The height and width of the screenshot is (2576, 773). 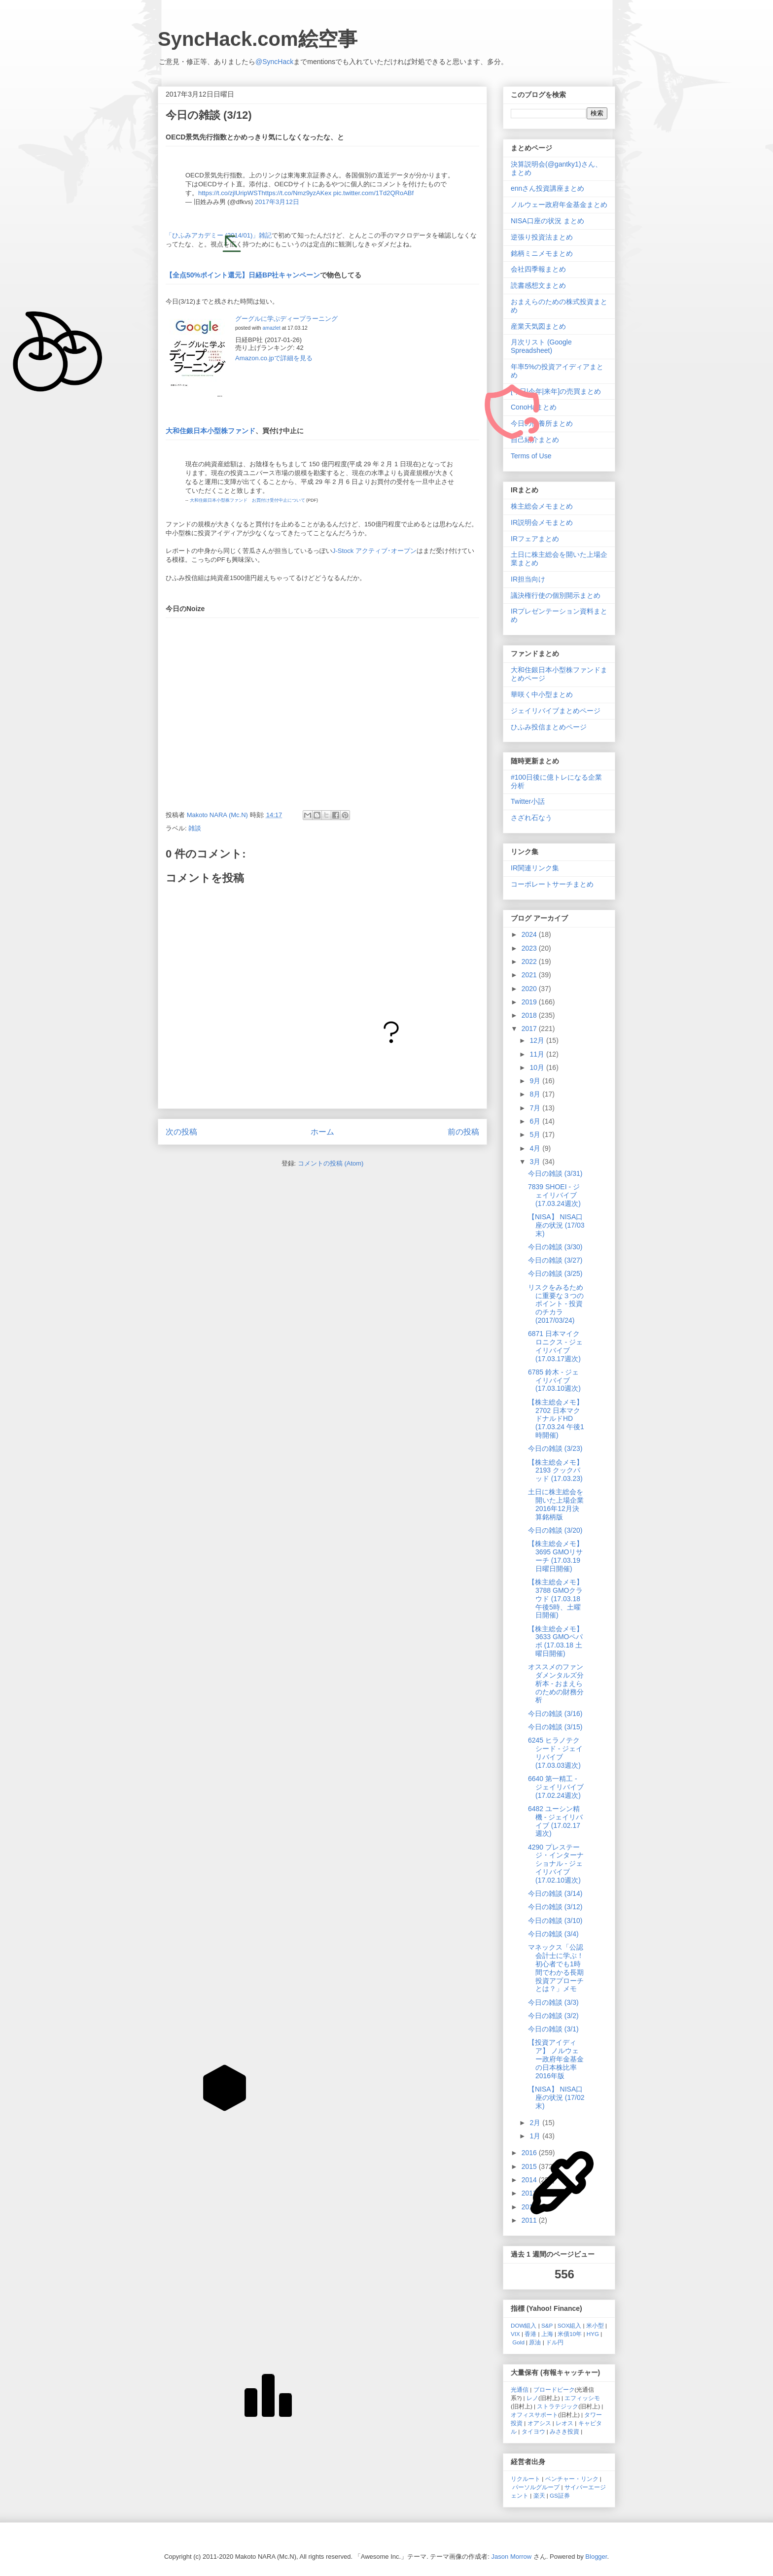 I want to click on access security help or FAQ, so click(x=512, y=412).